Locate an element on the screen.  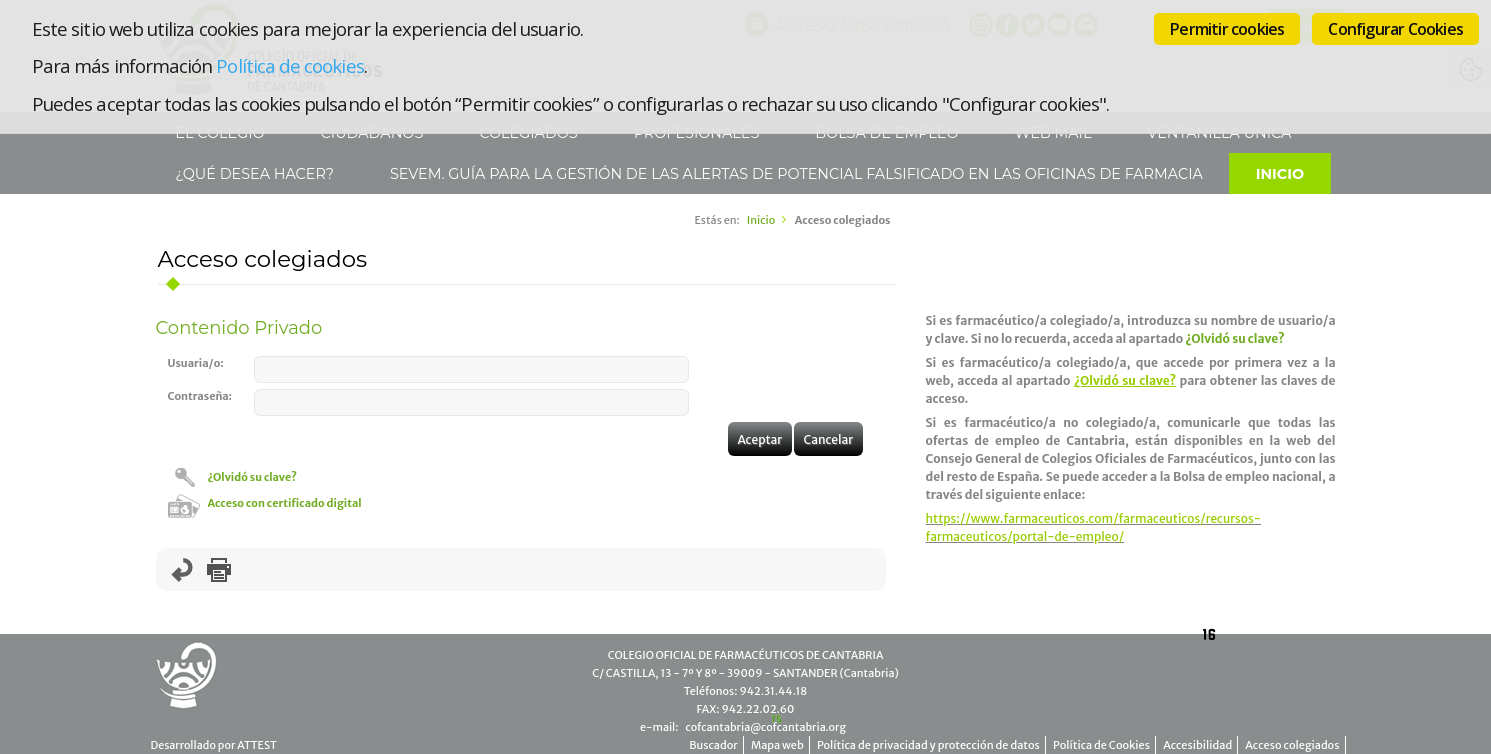
displays the number 75 as a badge or counter is located at coordinates (776, 719).